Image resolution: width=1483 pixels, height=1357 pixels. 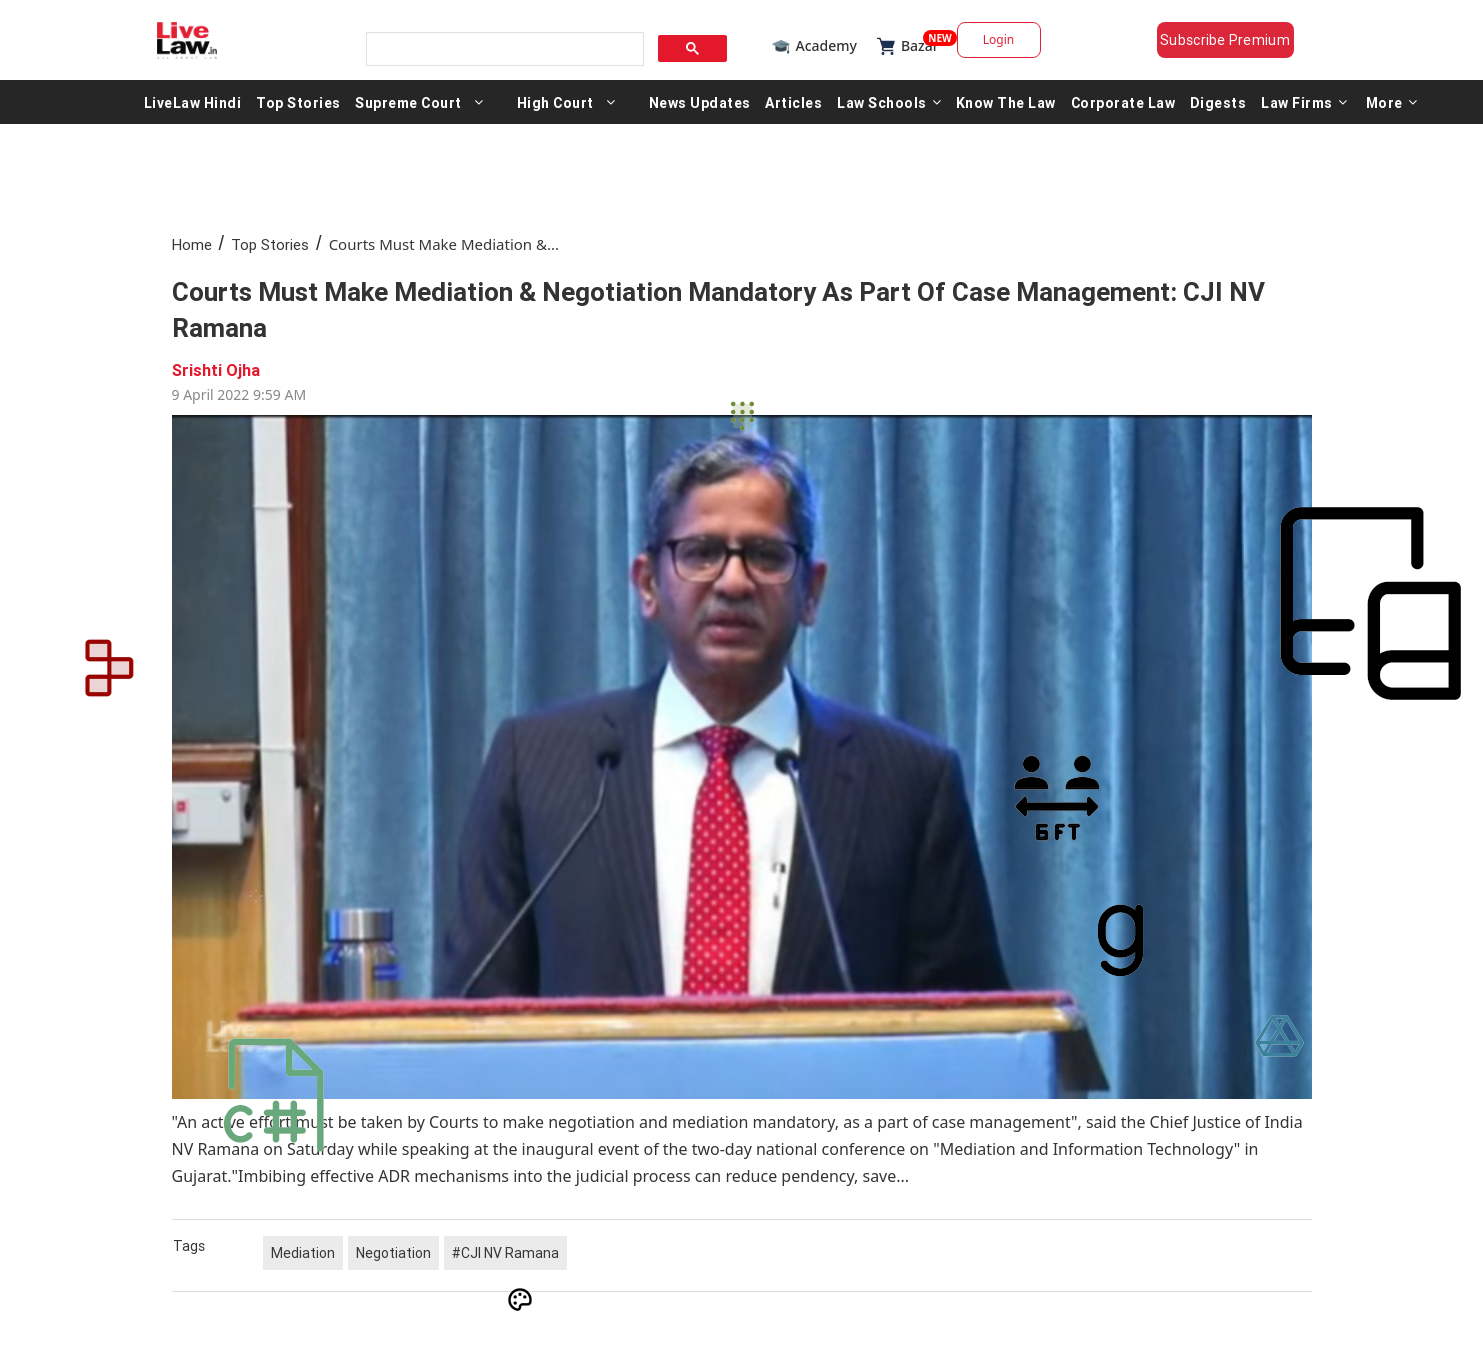 I want to click on access color or theme settings, so click(x=520, y=1300).